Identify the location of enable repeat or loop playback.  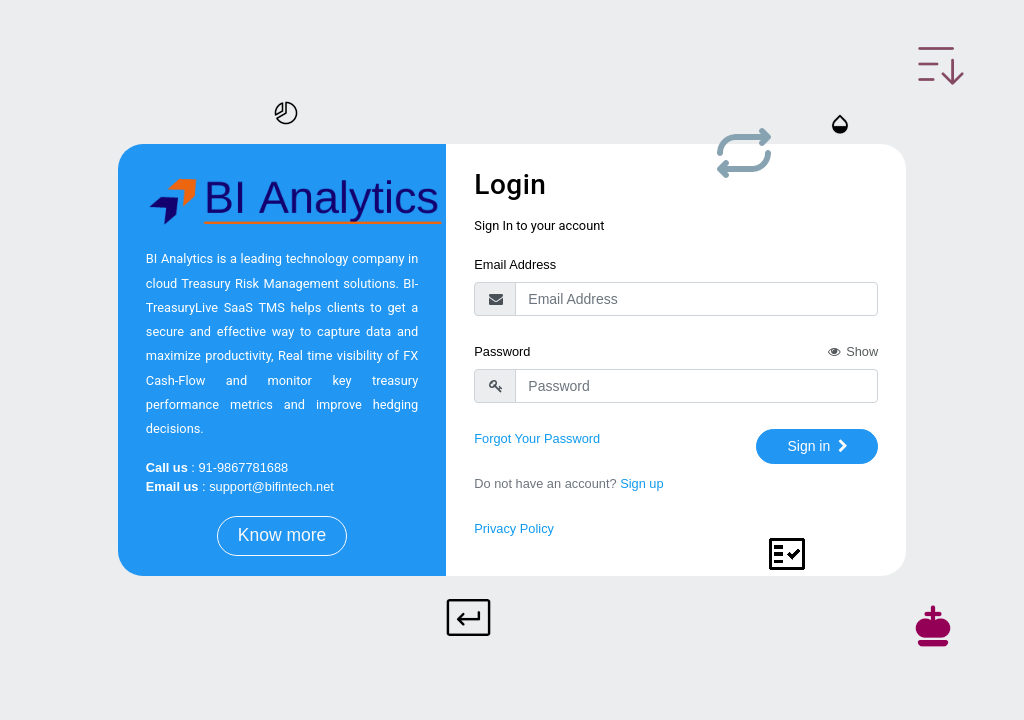
(744, 153).